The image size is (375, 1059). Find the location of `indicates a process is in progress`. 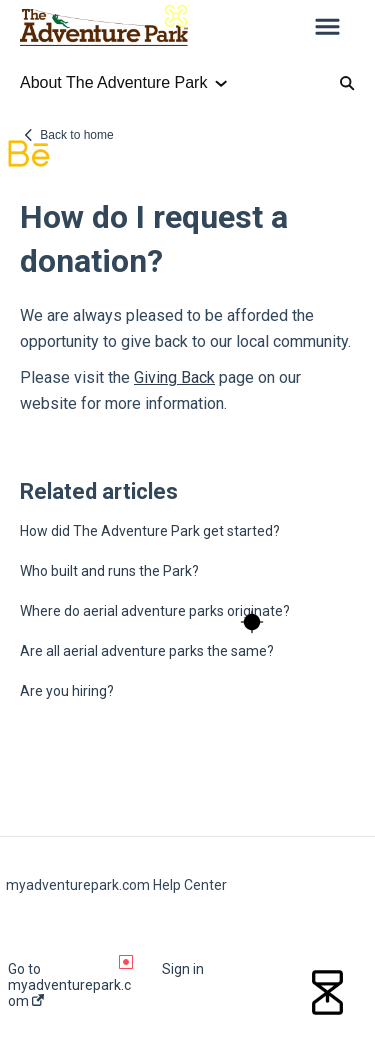

indicates a process is in progress is located at coordinates (327, 992).